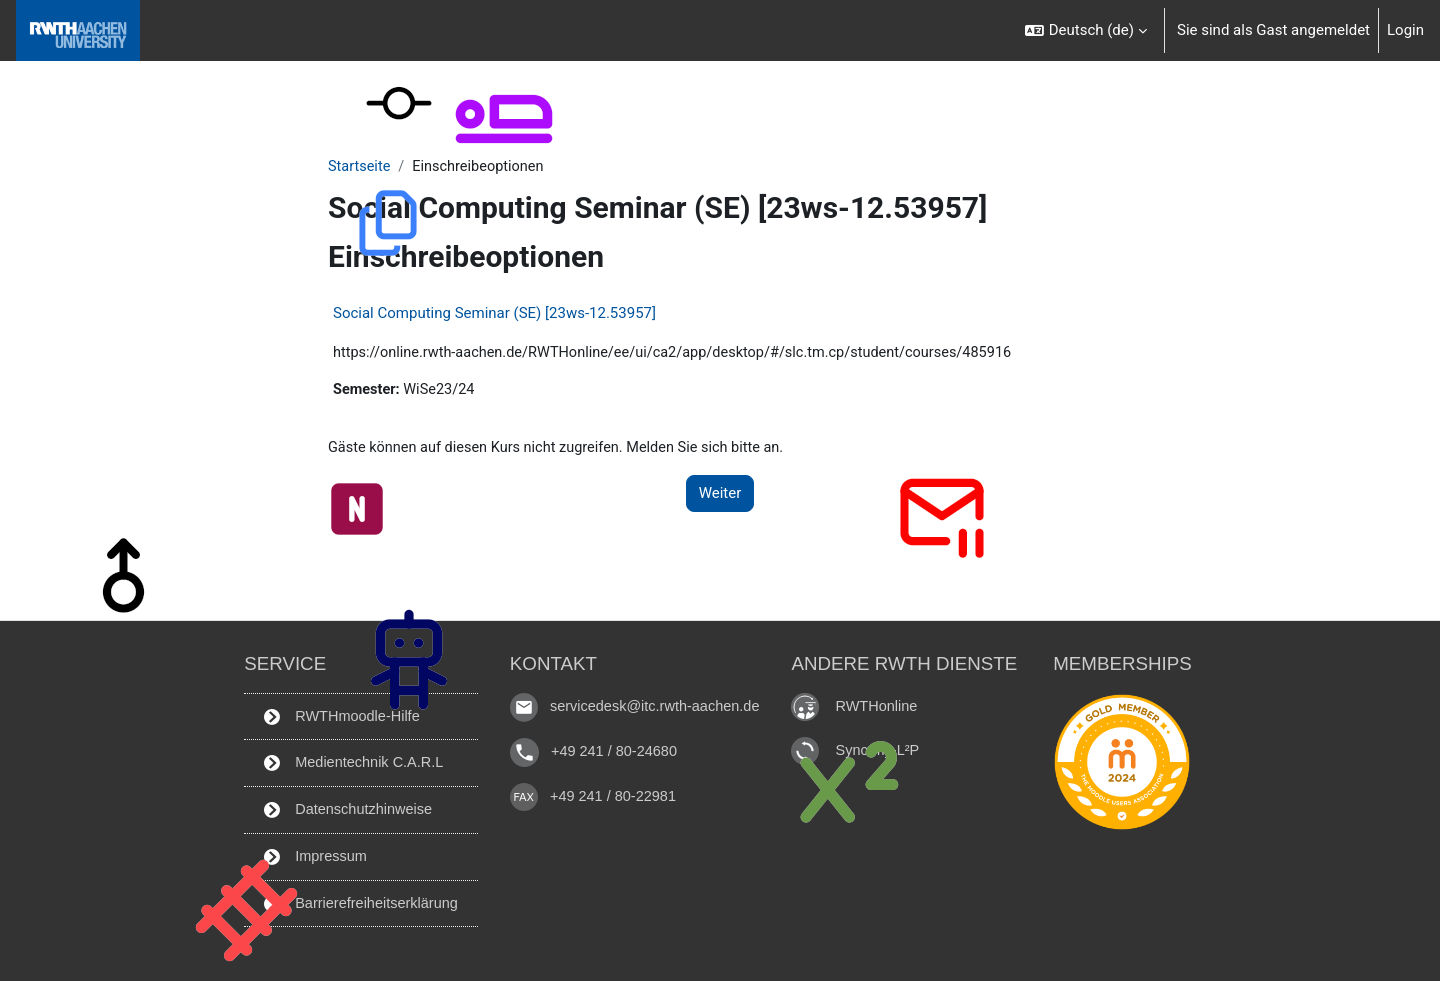  Describe the element at coordinates (942, 512) in the screenshot. I see `pause email notifications` at that location.